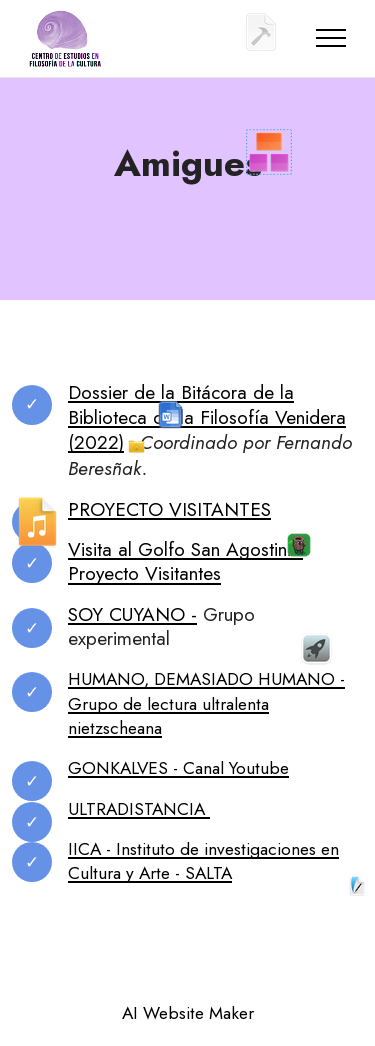  What do you see at coordinates (37, 521) in the screenshot?
I see `an ogg audio file` at bounding box center [37, 521].